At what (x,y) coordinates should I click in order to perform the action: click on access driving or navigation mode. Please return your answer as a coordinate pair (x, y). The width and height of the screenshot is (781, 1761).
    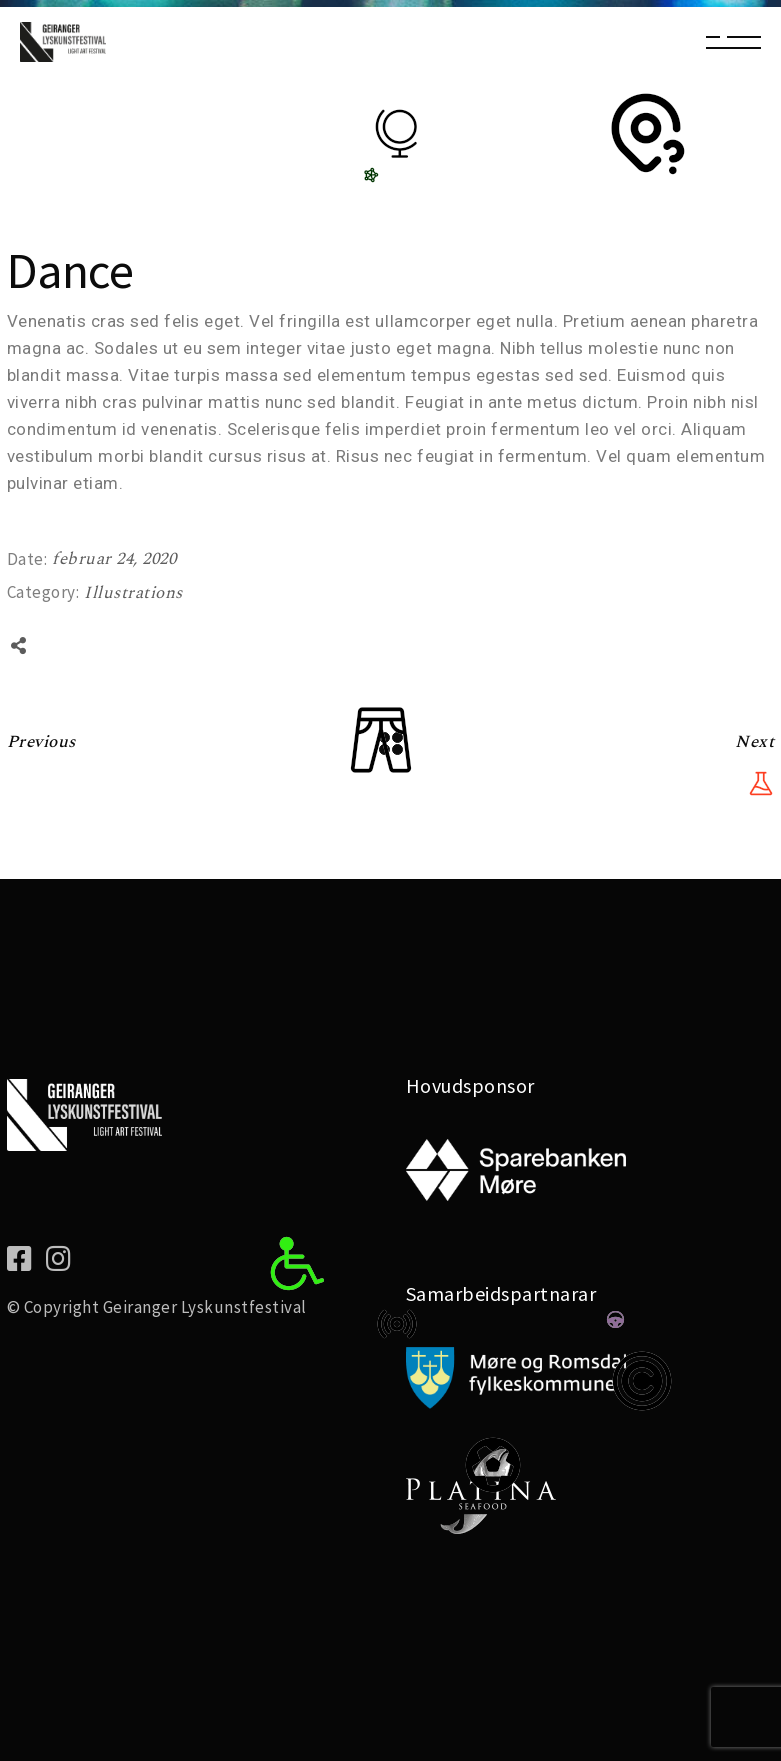
    Looking at the image, I should click on (615, 1319).